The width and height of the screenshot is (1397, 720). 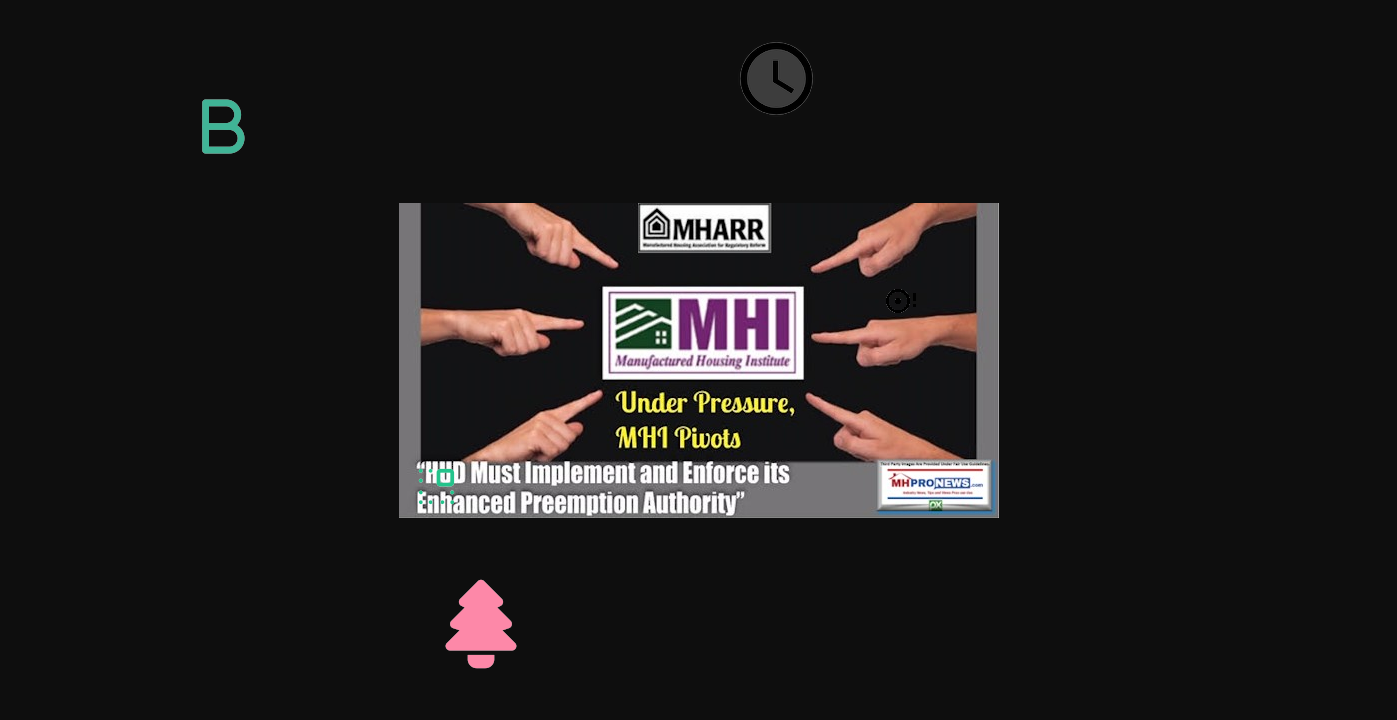 What do you see at coordinates (901, 301) in the screenshot?
I see `indicates storage disc is full` at bounding box center [901, 301].